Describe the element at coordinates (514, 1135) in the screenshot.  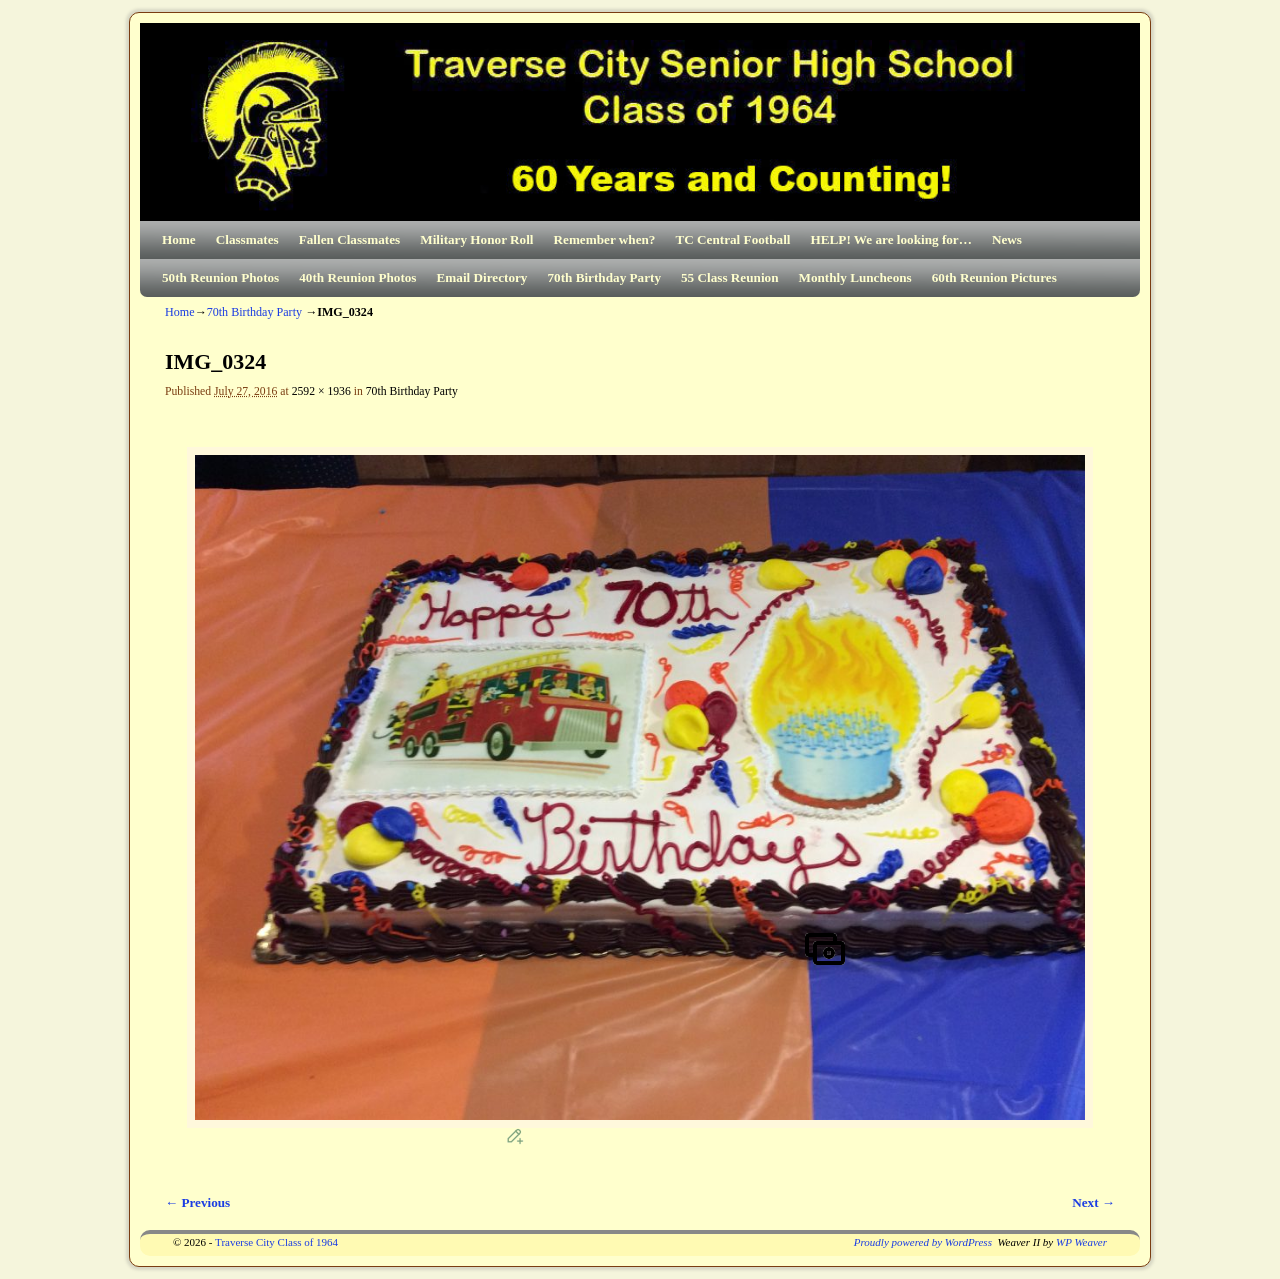
I see `create a new note or document` at that location.